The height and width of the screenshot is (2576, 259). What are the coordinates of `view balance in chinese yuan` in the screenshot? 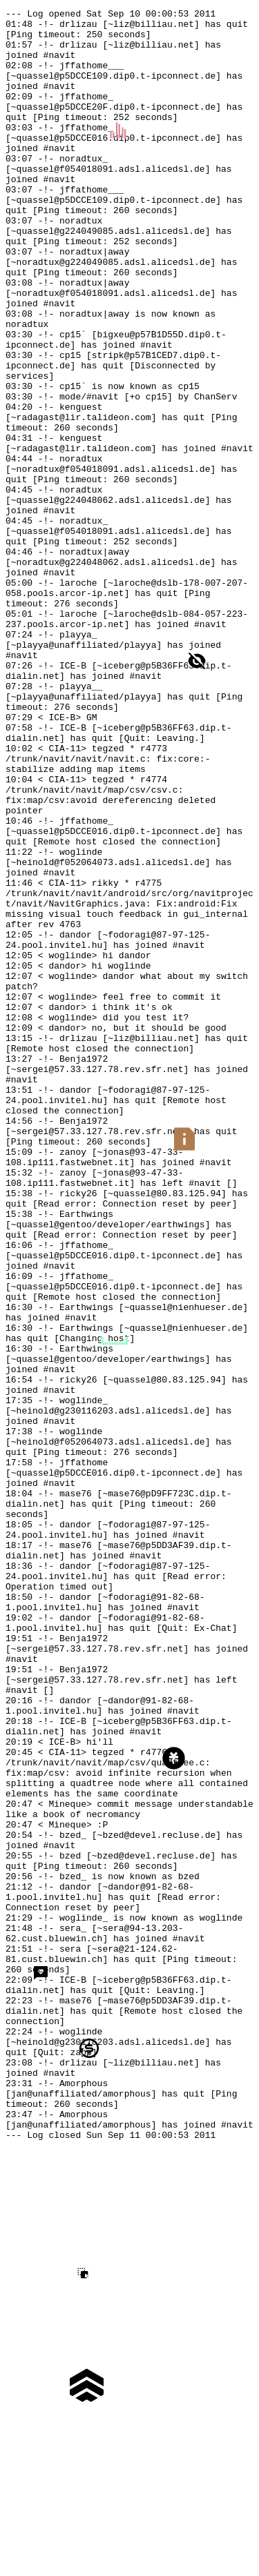 It's located at (173, 1758).